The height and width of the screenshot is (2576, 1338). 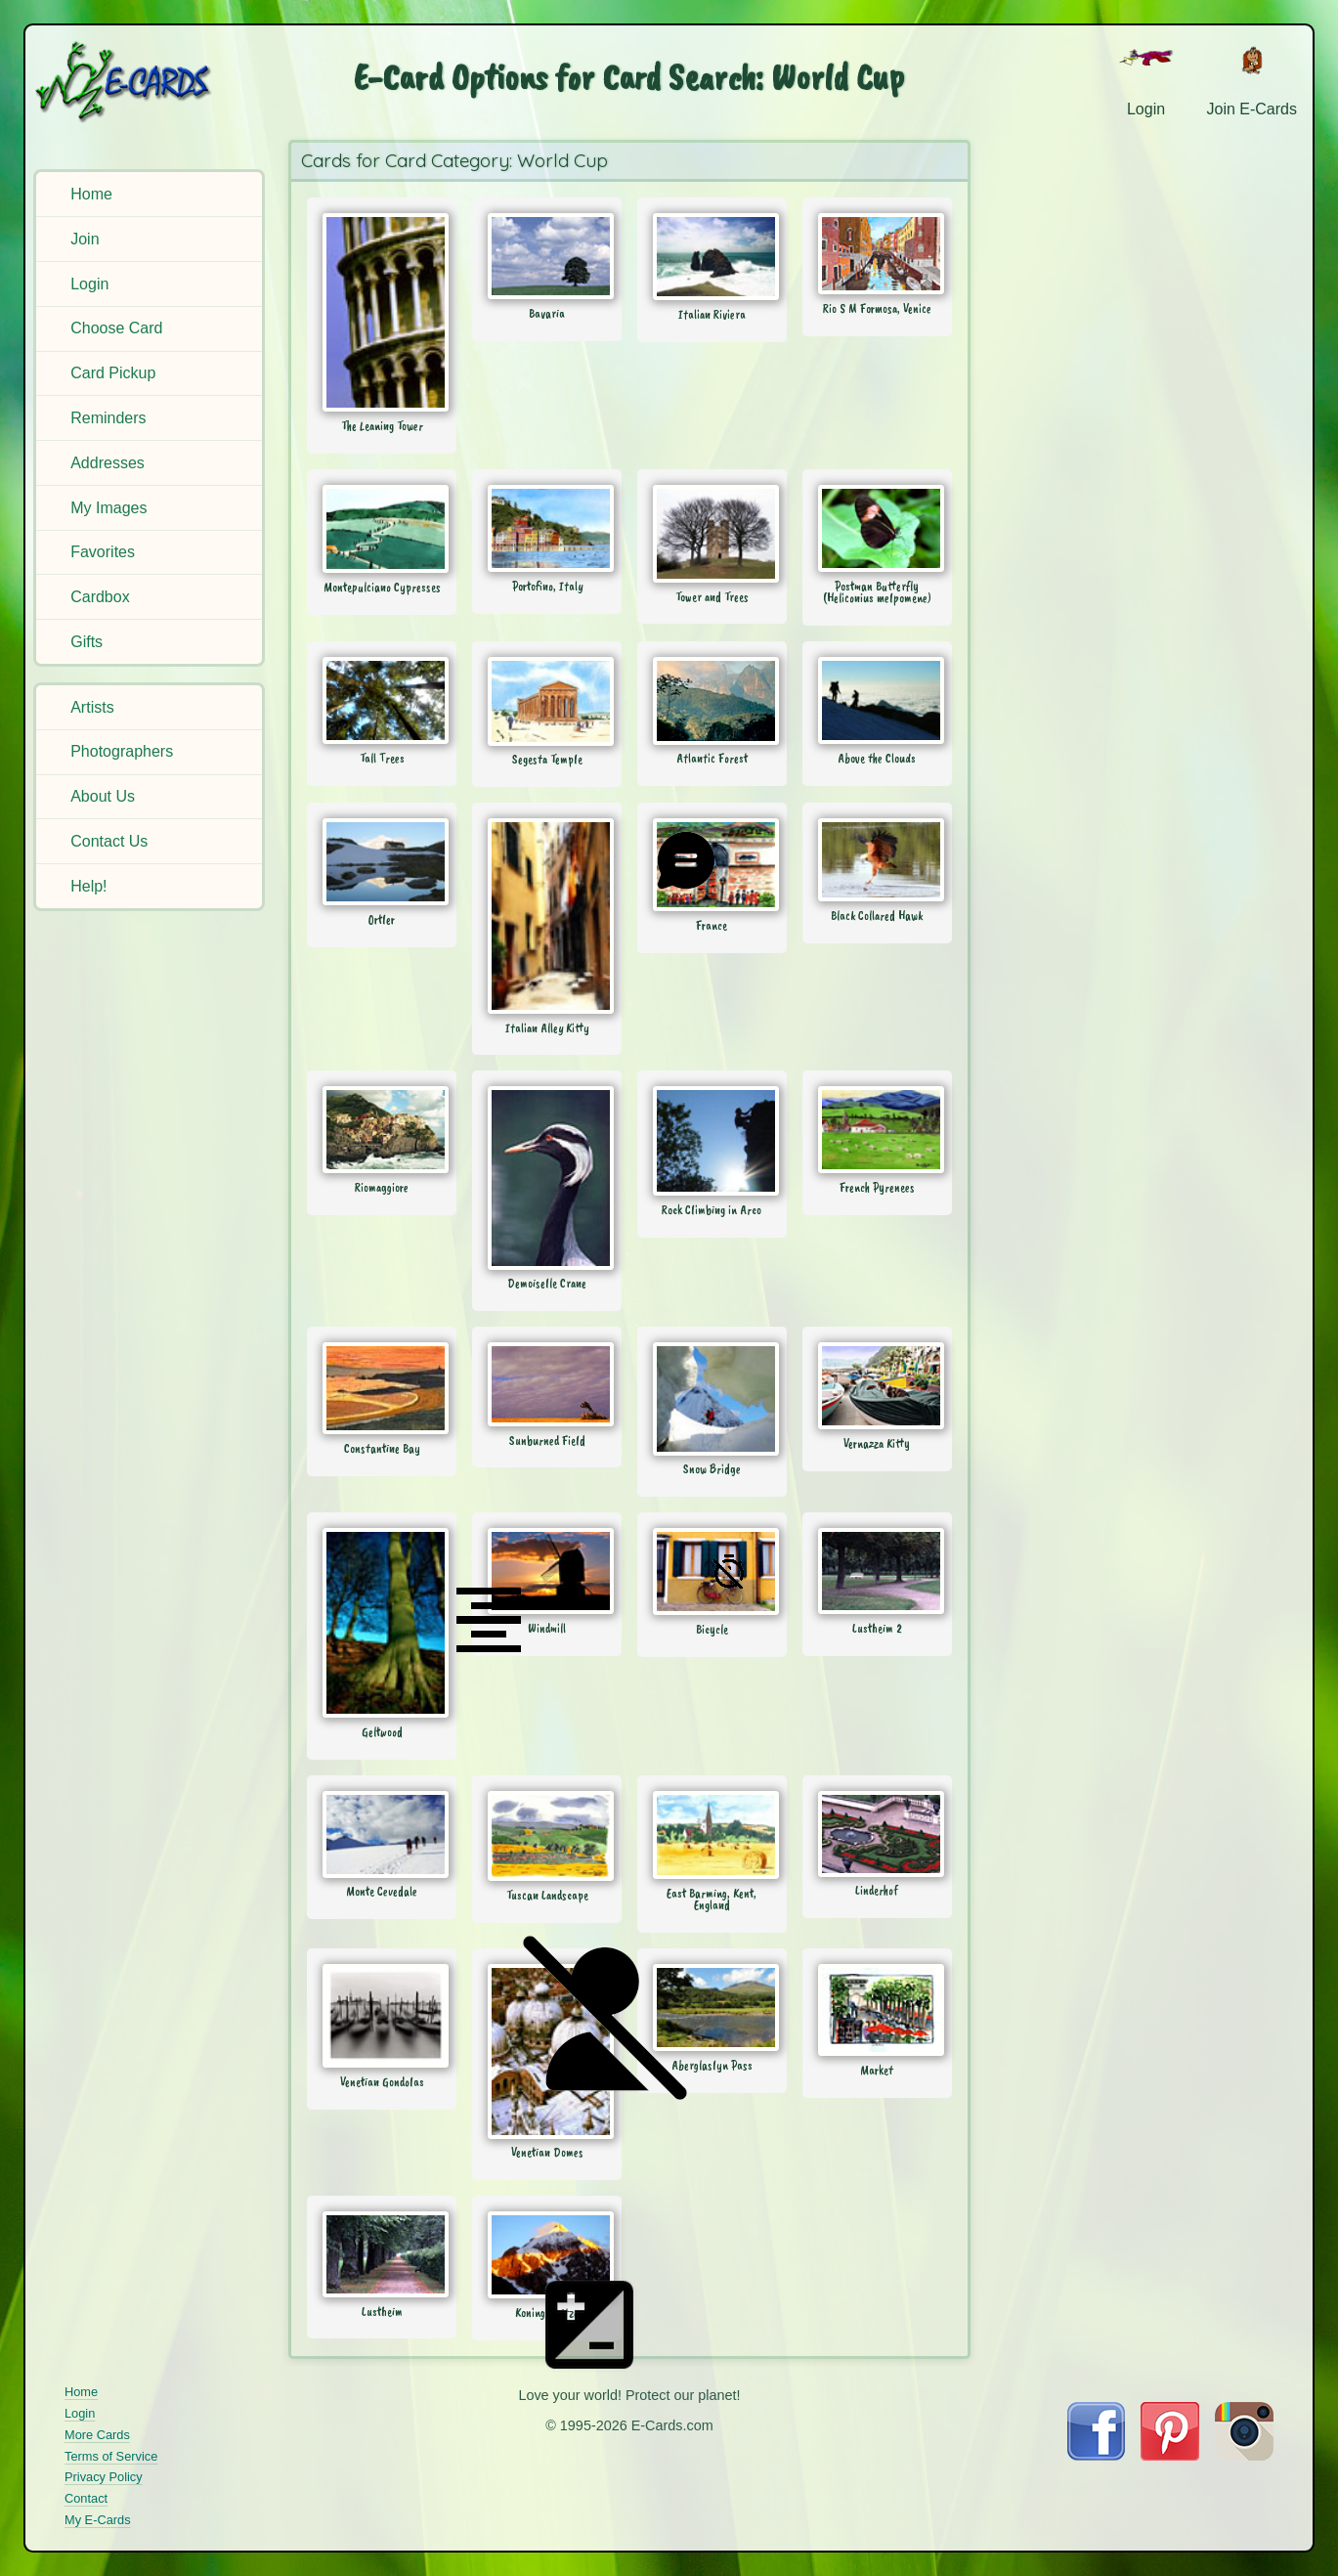 I want to click on adjust camera ISO sensitivity settings, so click(x=589, y=2325).